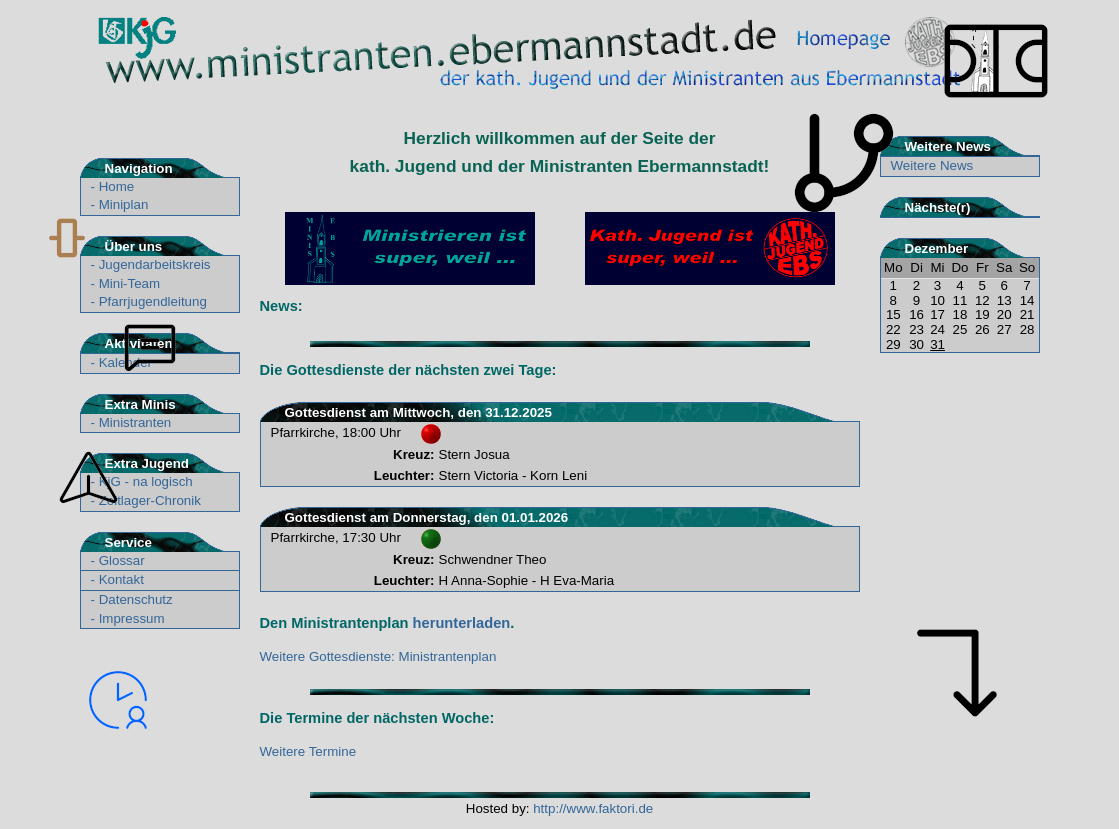 The height and width of the screenshot is (829, 1119). What do you see at coordinates (67, 238) in the screenshot?
I see `center align object vertically` at bounding box center [67, 238].